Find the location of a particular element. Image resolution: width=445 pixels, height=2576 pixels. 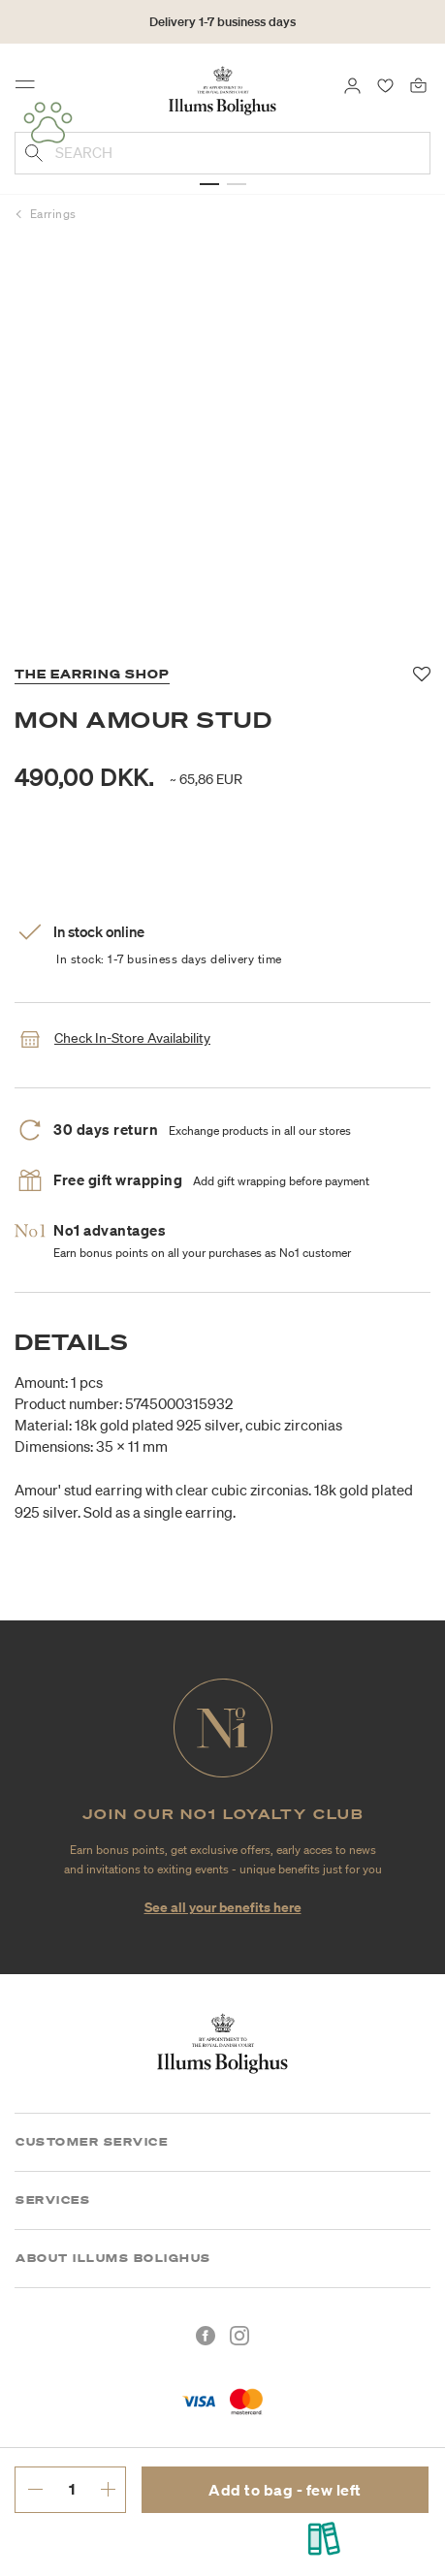

access your library or book collection is located at coordinates (323, 2539).